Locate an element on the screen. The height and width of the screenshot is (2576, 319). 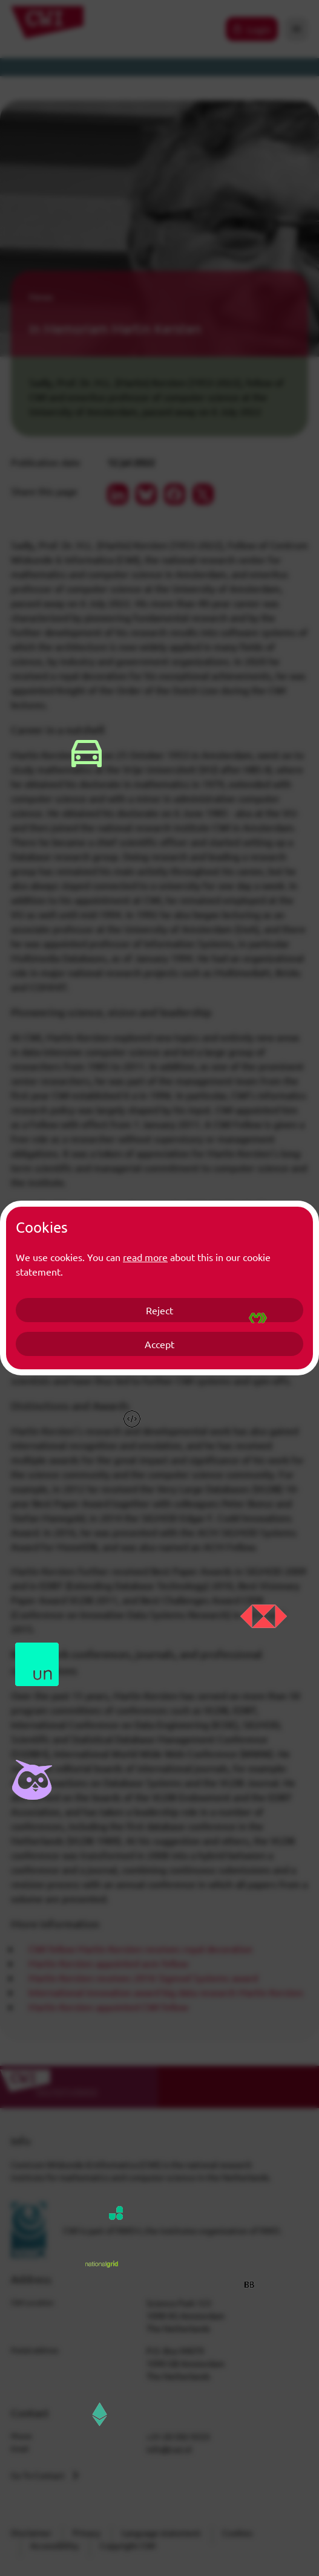
ethereum cryptocurrency logo is located at coordinates (99, 2414).